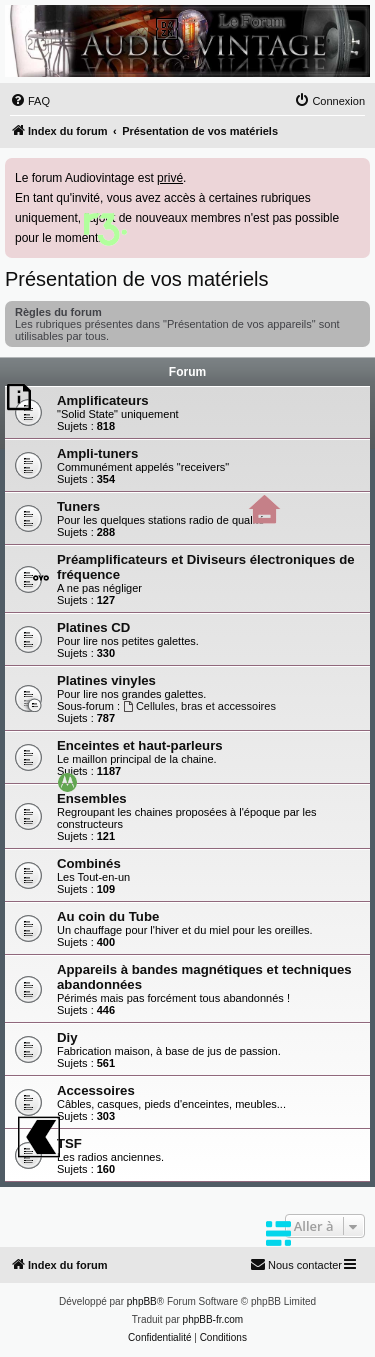 This screenshot has height=1357, width=375. What do you see at coordinates (105, 229) in the screenshot?
I see `r3 company logo` at bounding box center [105, 229].